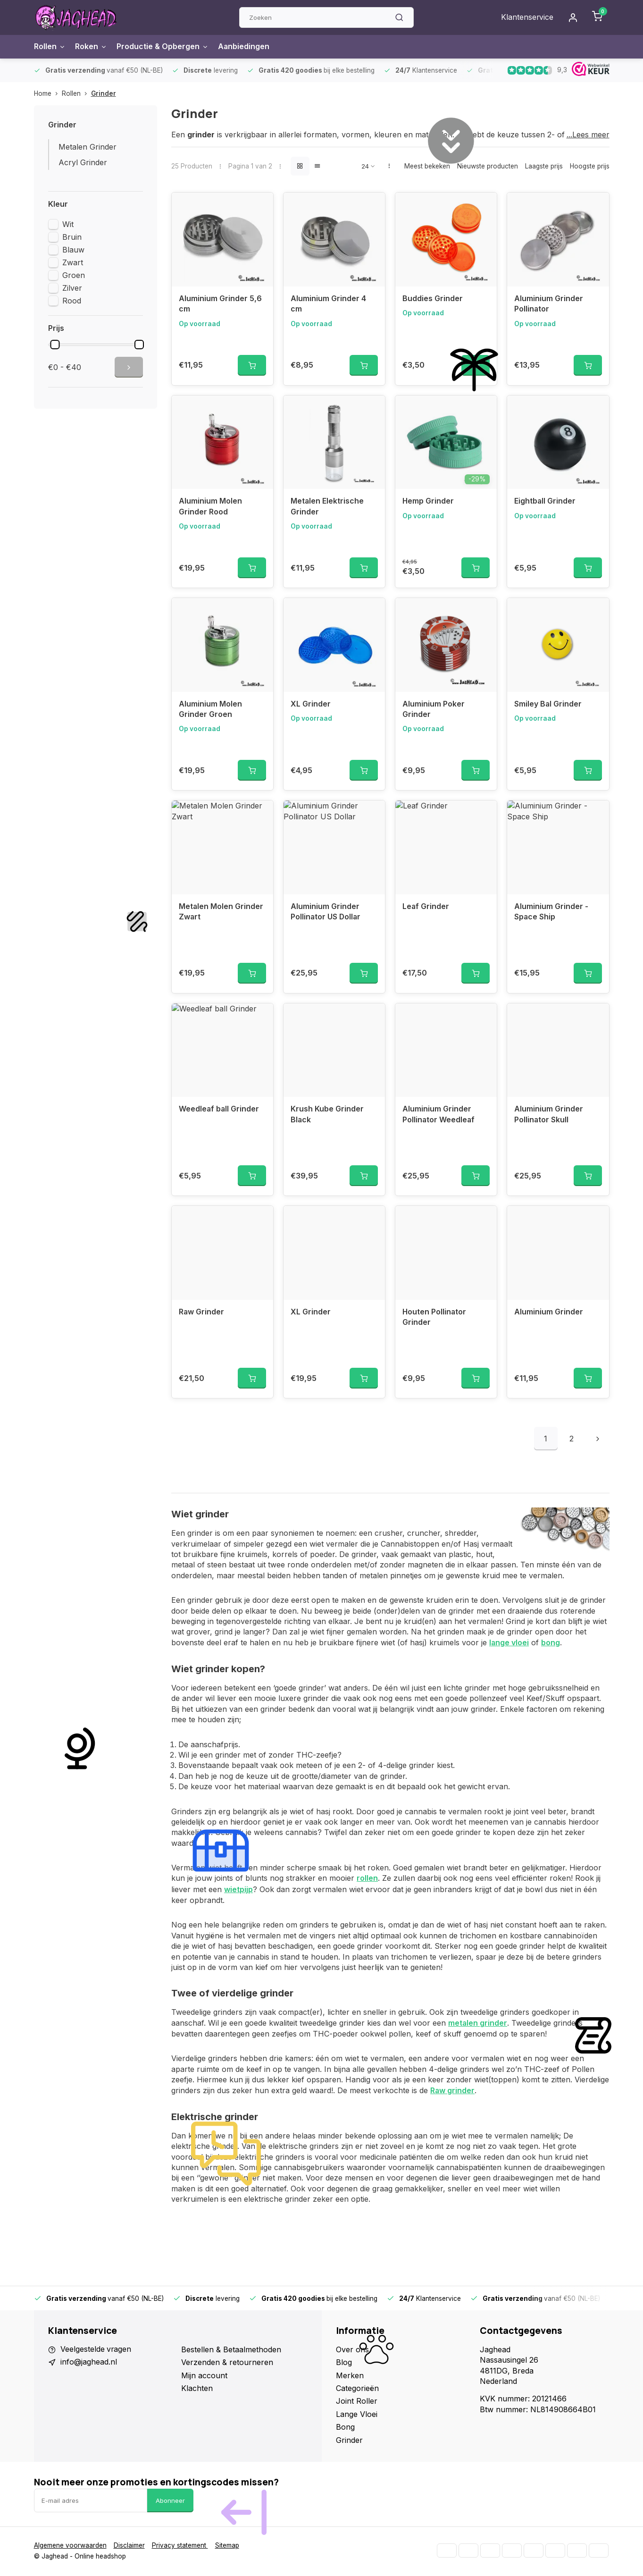  I want to click on access your rewards or collectibles, so click(221, 1852).